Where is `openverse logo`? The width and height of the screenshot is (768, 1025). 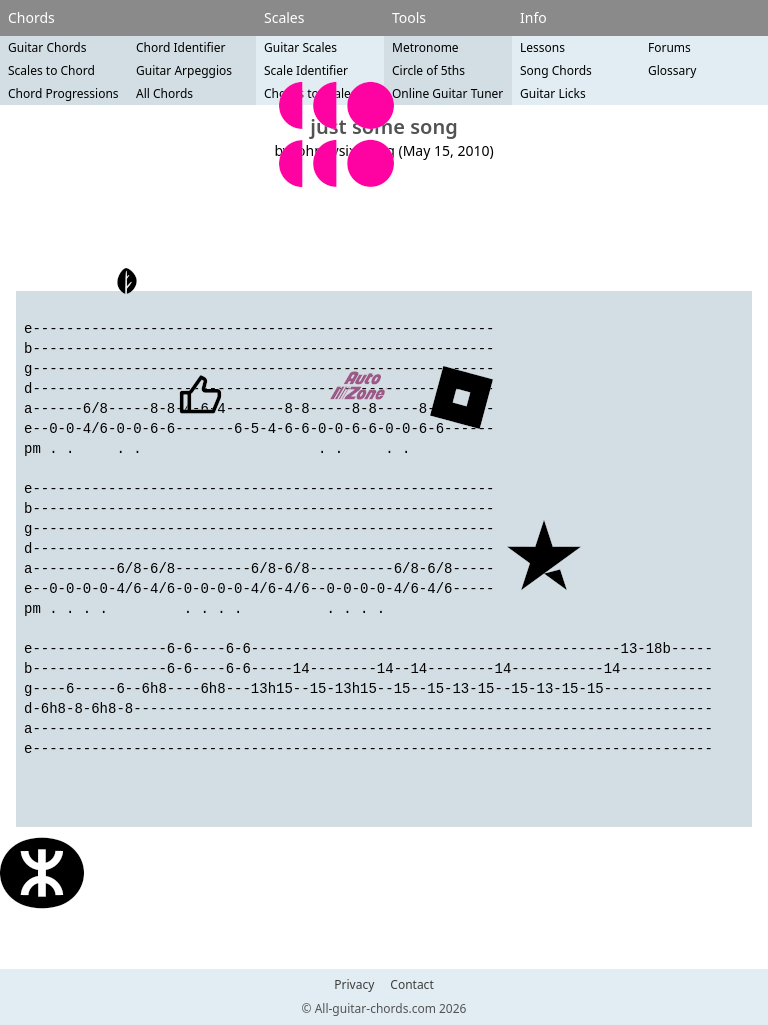 openverse logo is located at coordinates (336, 134).